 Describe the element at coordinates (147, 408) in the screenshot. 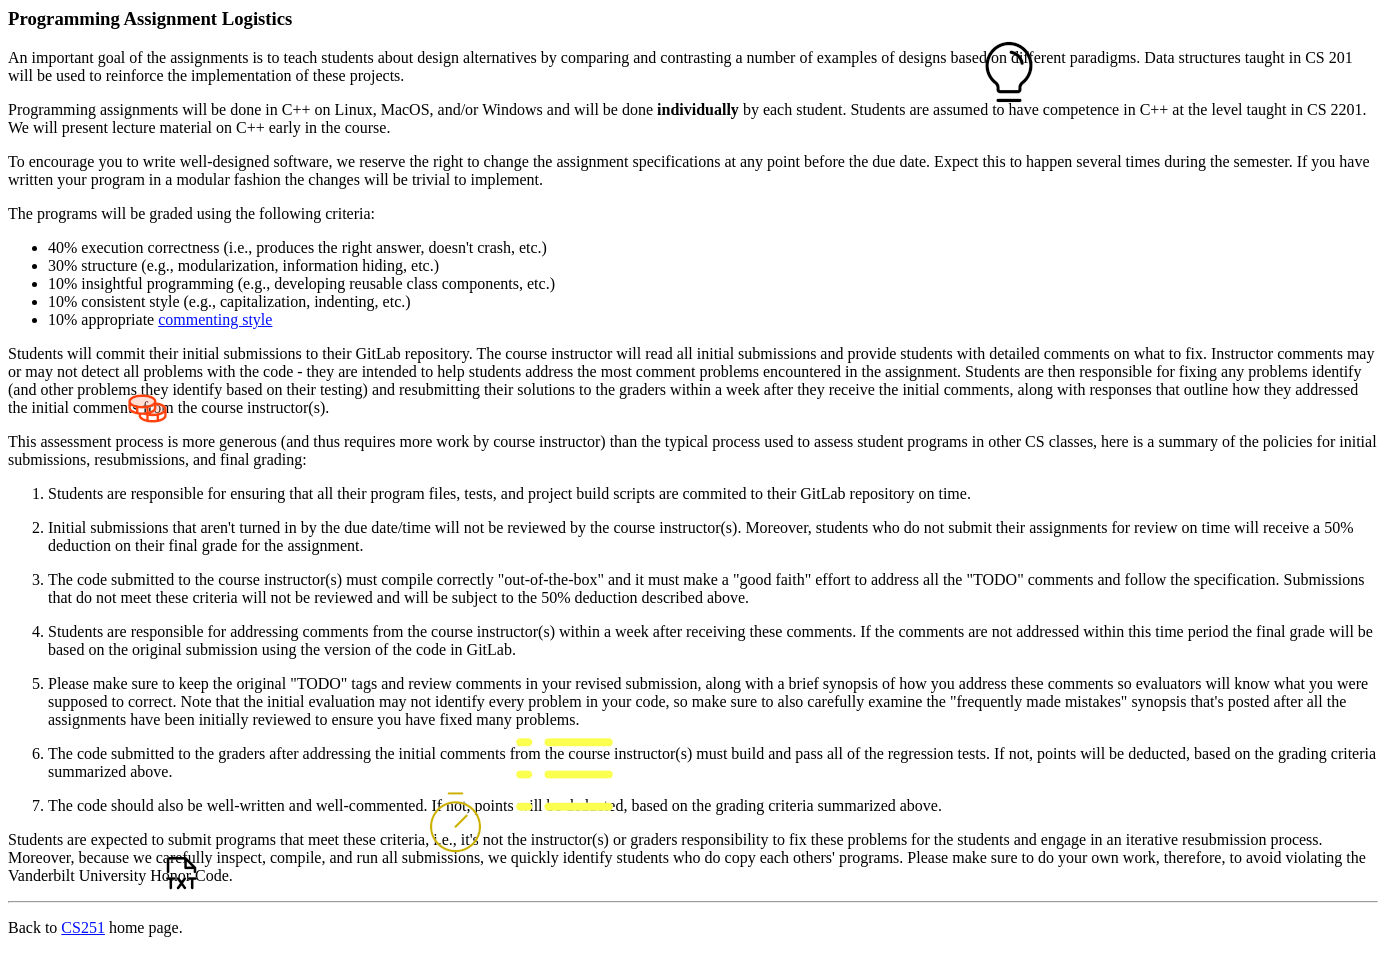

I see `view your coin balance or currency` at that location.